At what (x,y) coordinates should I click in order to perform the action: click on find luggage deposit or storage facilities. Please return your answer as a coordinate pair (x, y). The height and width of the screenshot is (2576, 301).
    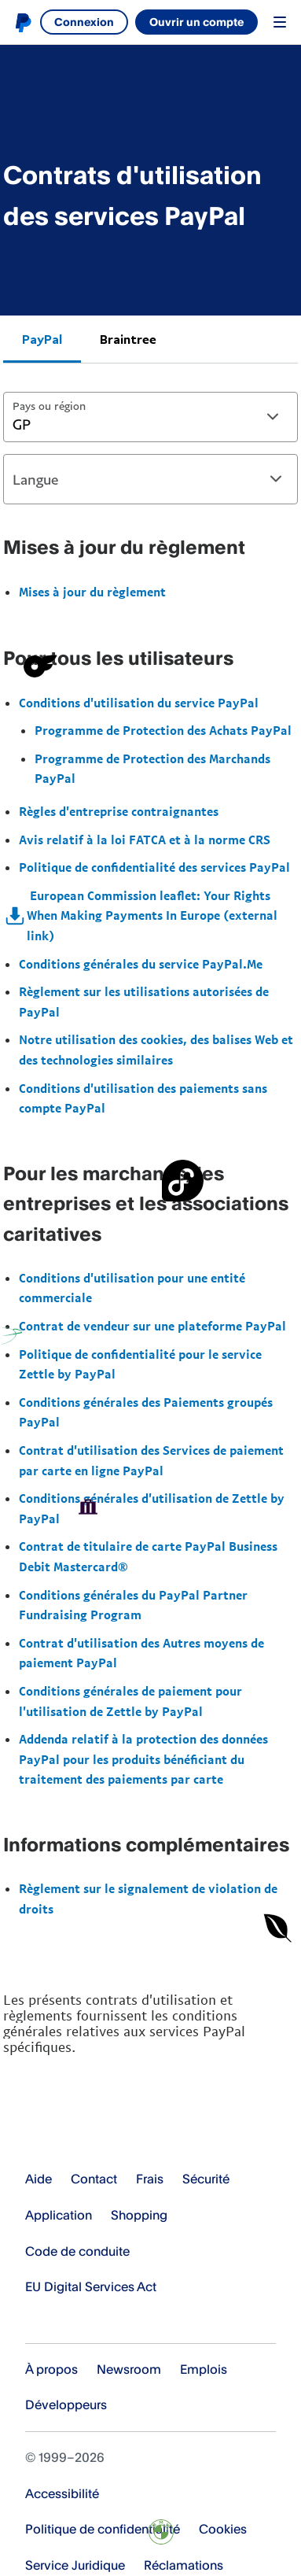
    Looking at the image, I should click on (88, 1507).